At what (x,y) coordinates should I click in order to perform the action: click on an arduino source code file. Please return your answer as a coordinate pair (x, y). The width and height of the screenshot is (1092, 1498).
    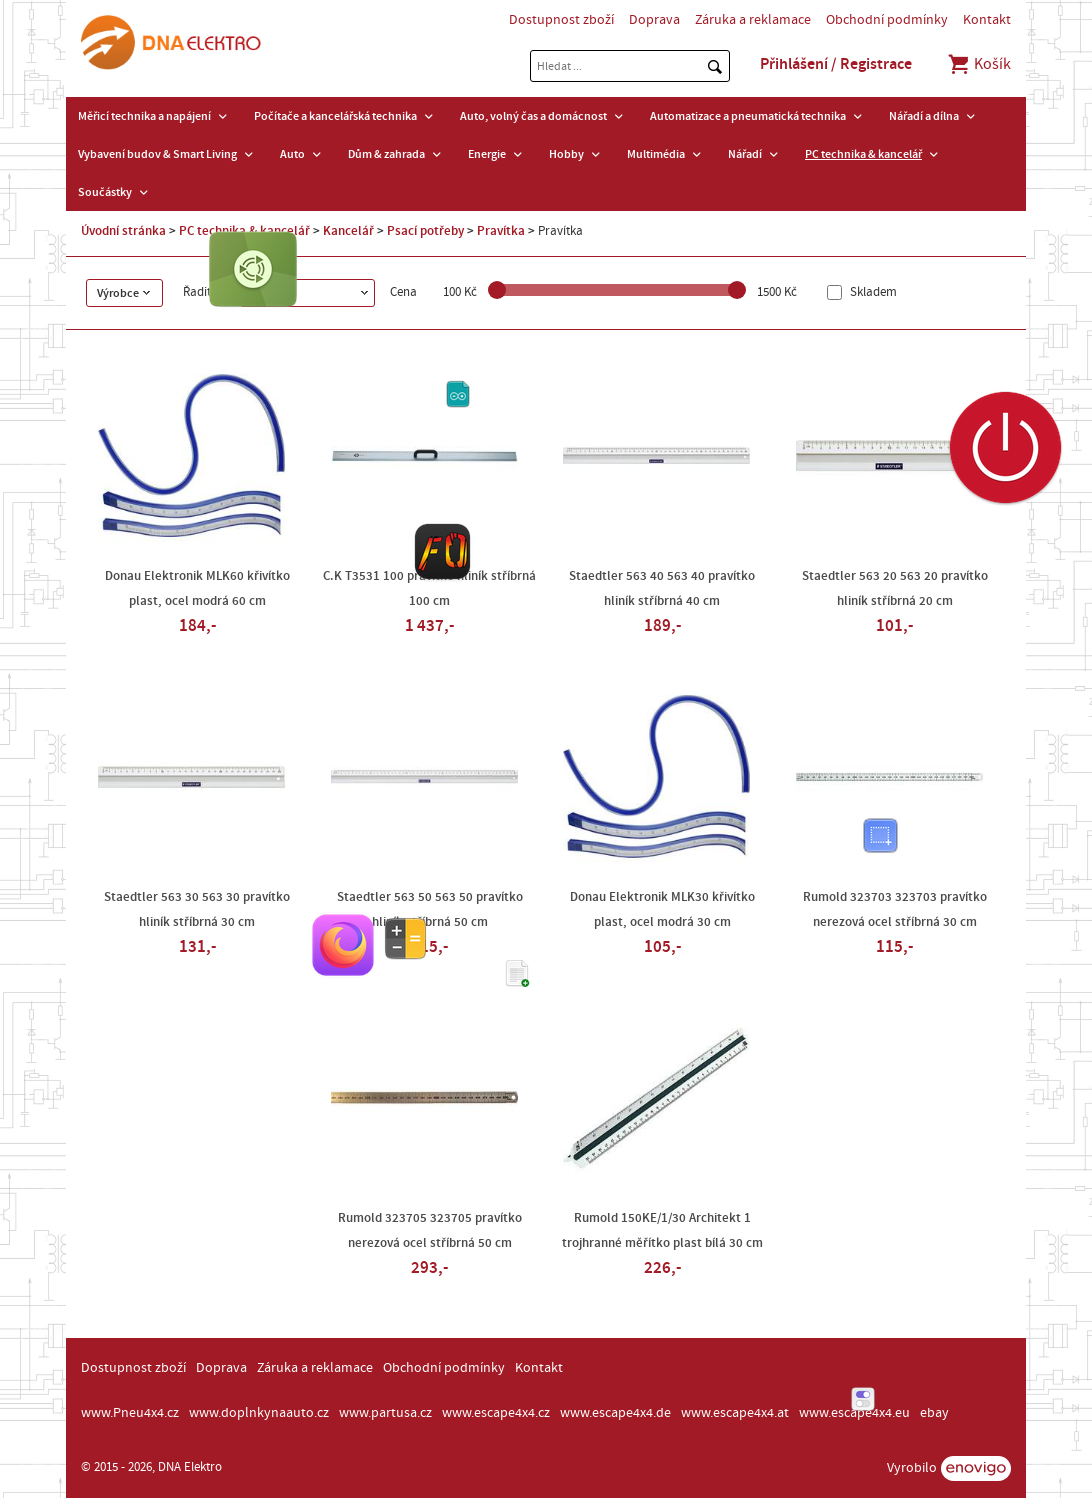
    Looking at the image, I should click on (458, 394).